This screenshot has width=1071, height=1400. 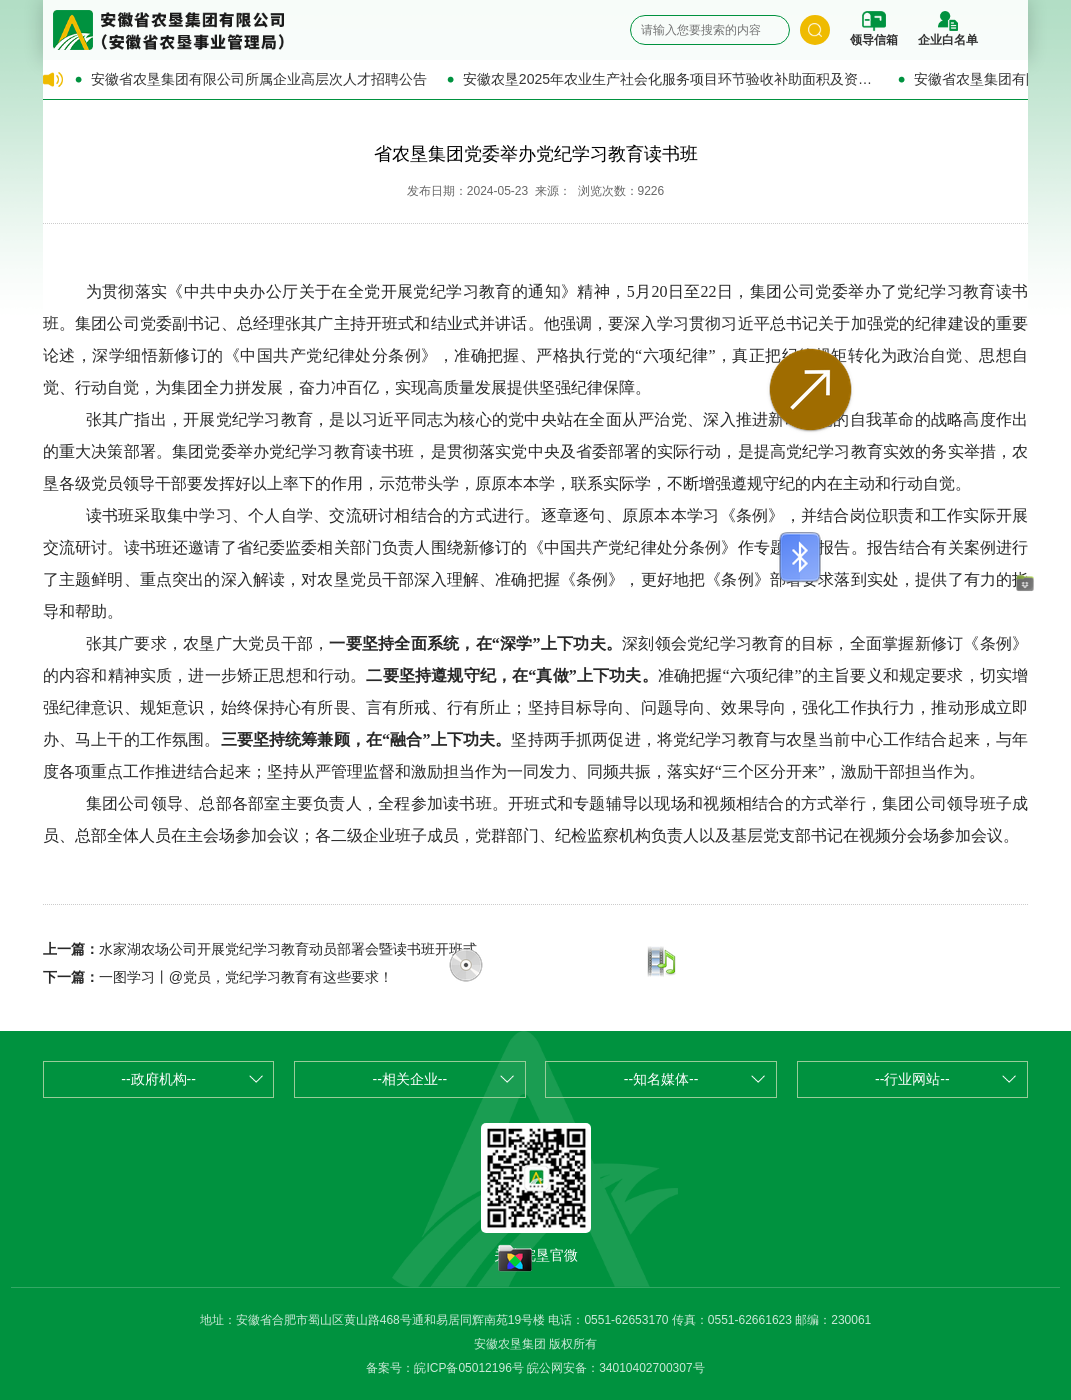 I want to click on access bluetooth settings, so click(x=800, y=557).